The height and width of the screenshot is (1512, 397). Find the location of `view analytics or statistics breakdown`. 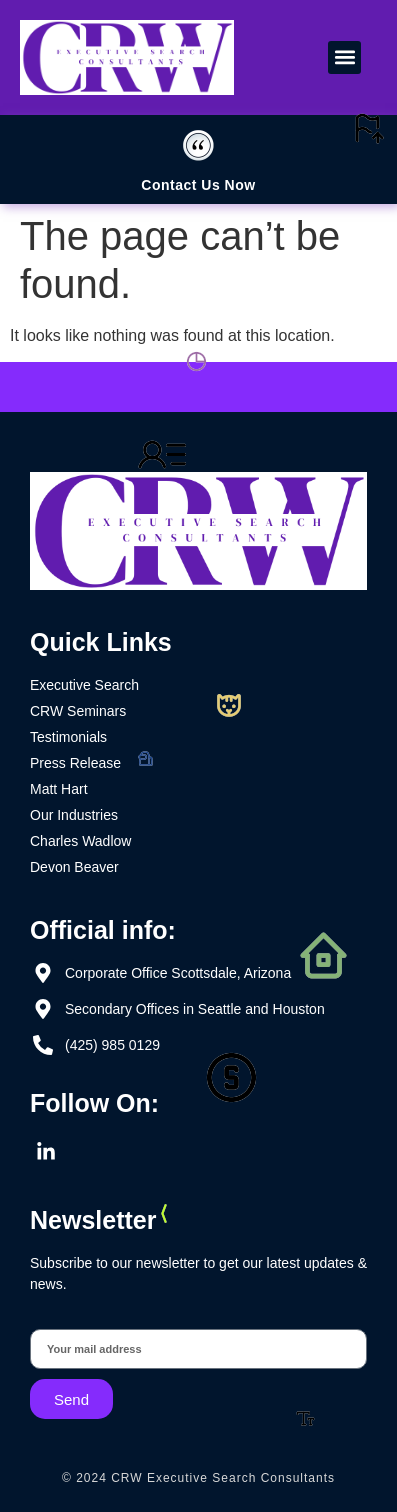

view analytics or statistics breakdown is located at coordinates (196, 361).